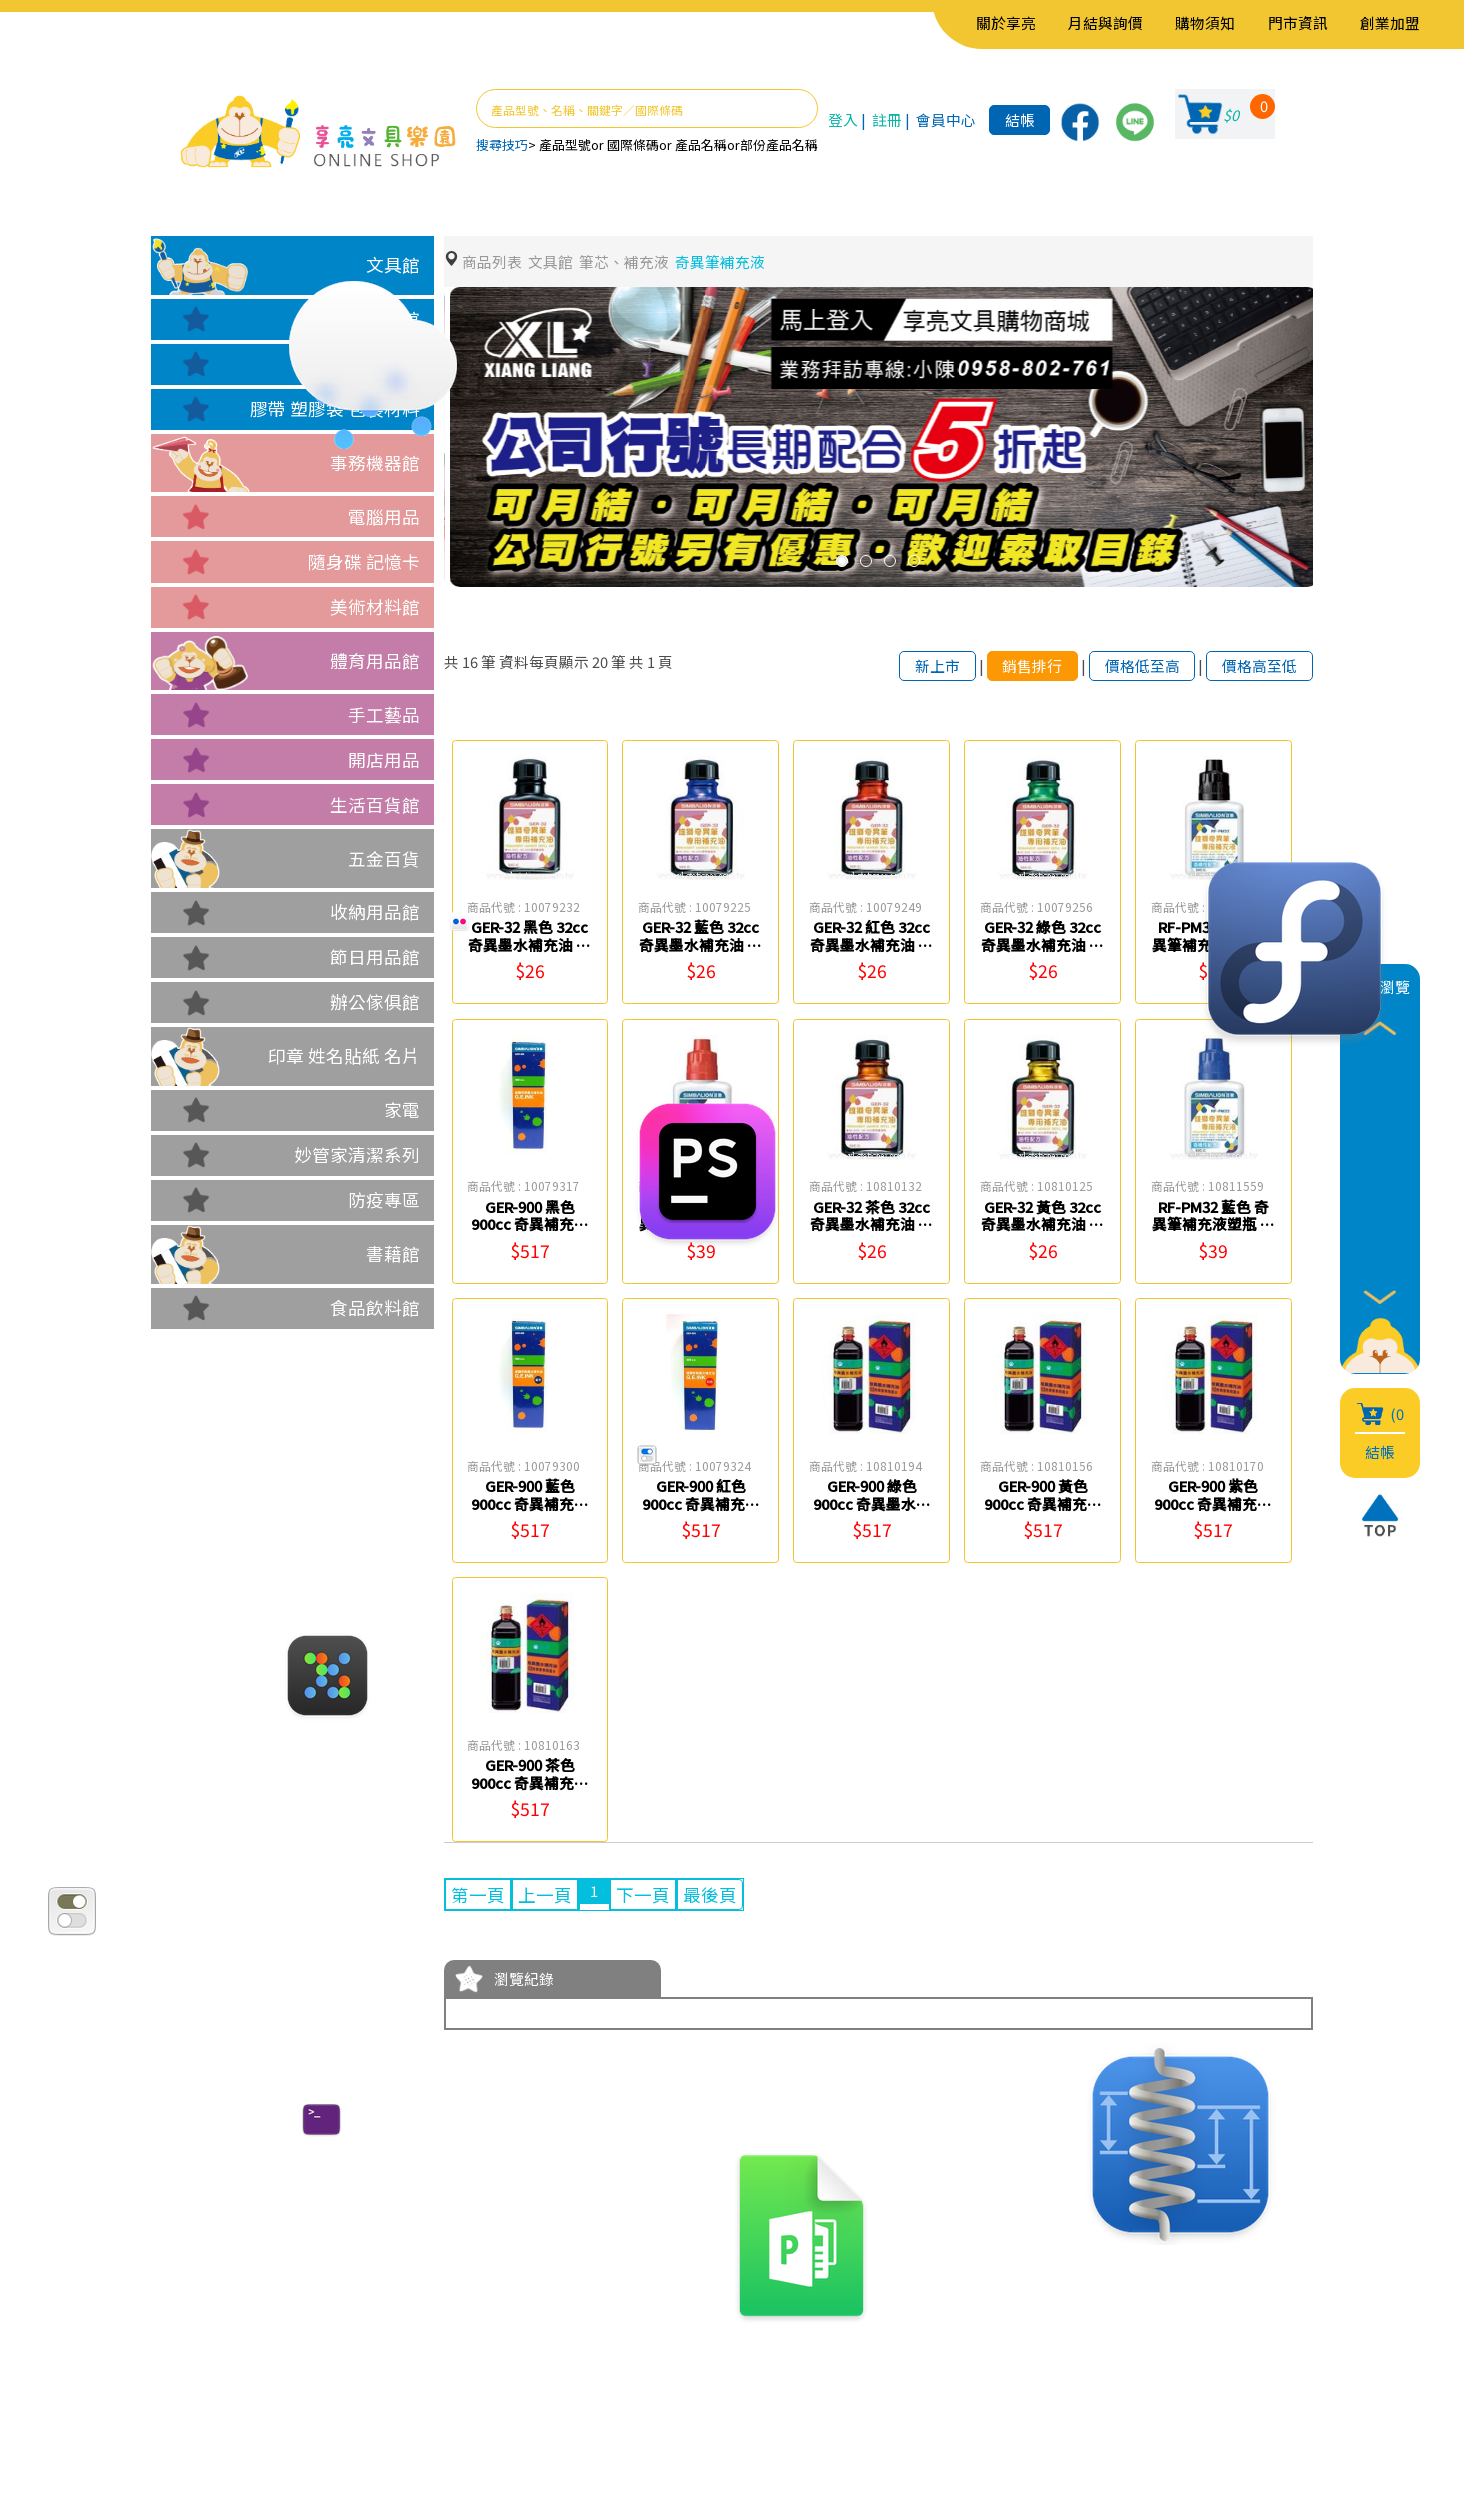 The height and width of the screenshot is (2516, 1464). I want to click on open the Elastic app, so click(1180, 2144).